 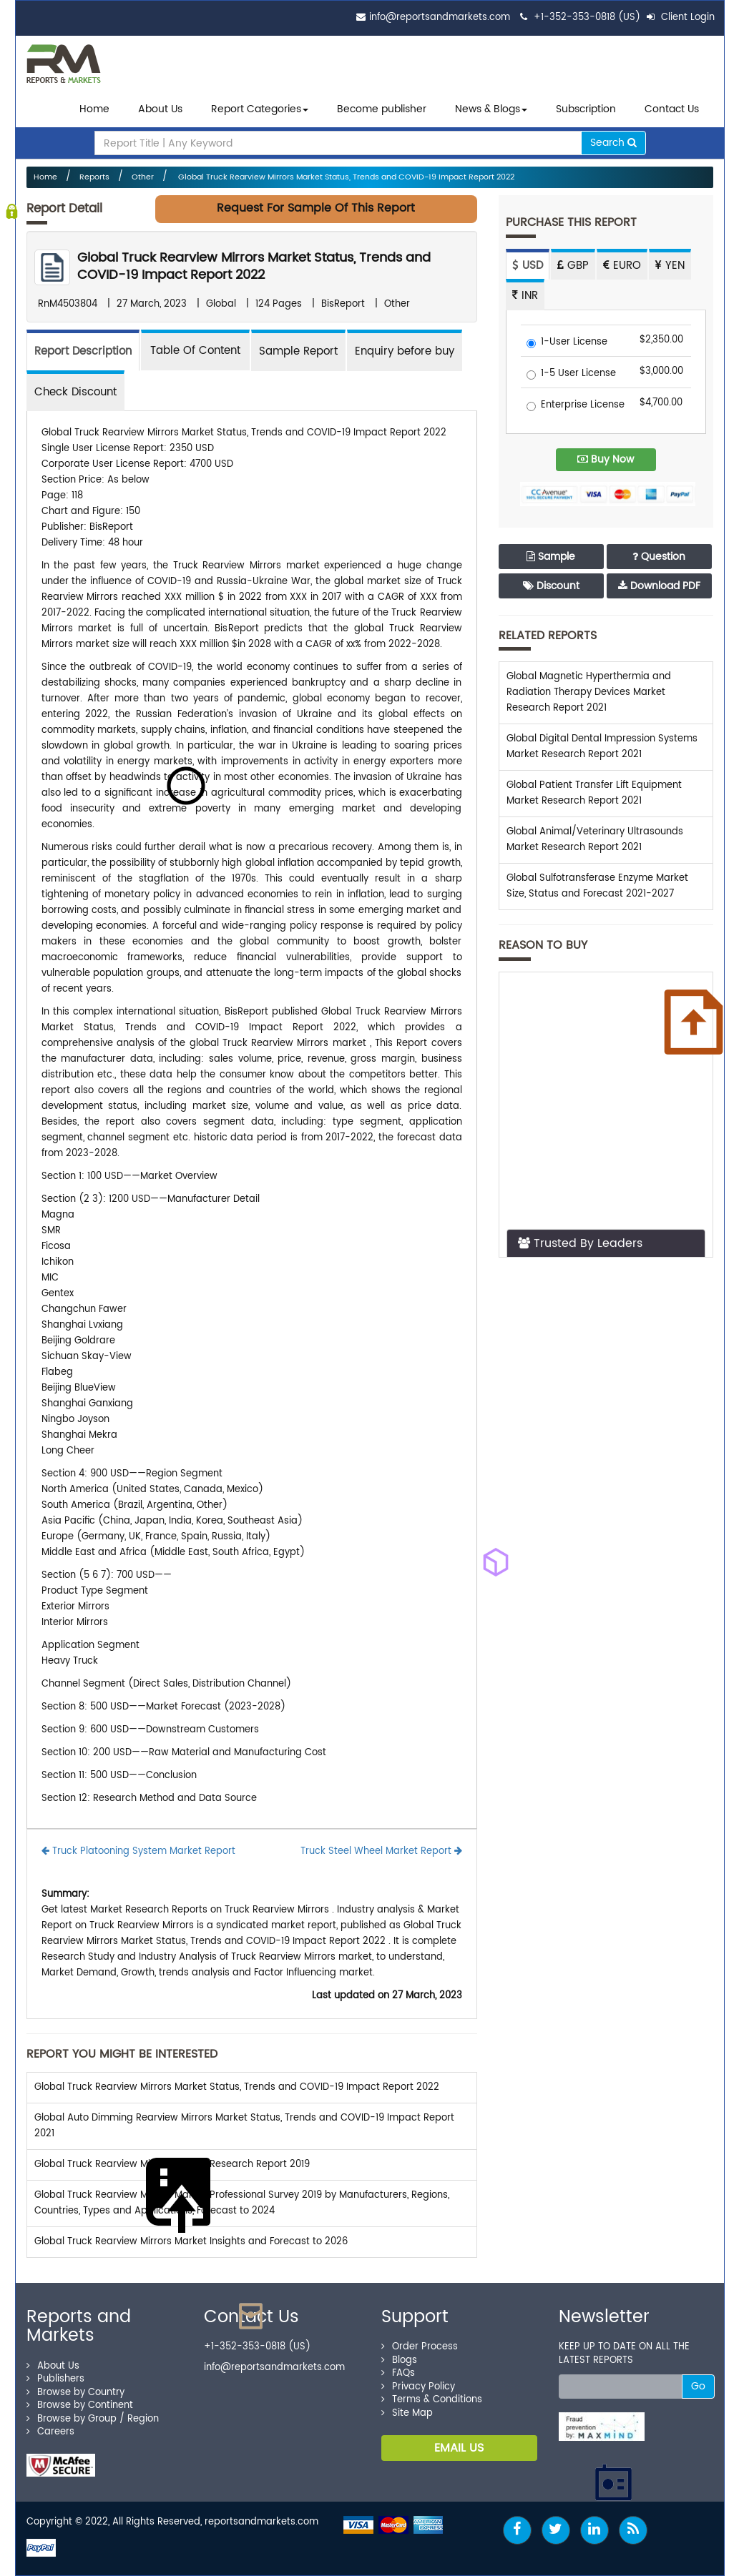 I want to click on open private internet access vpn app, so click(x=11, y=211).